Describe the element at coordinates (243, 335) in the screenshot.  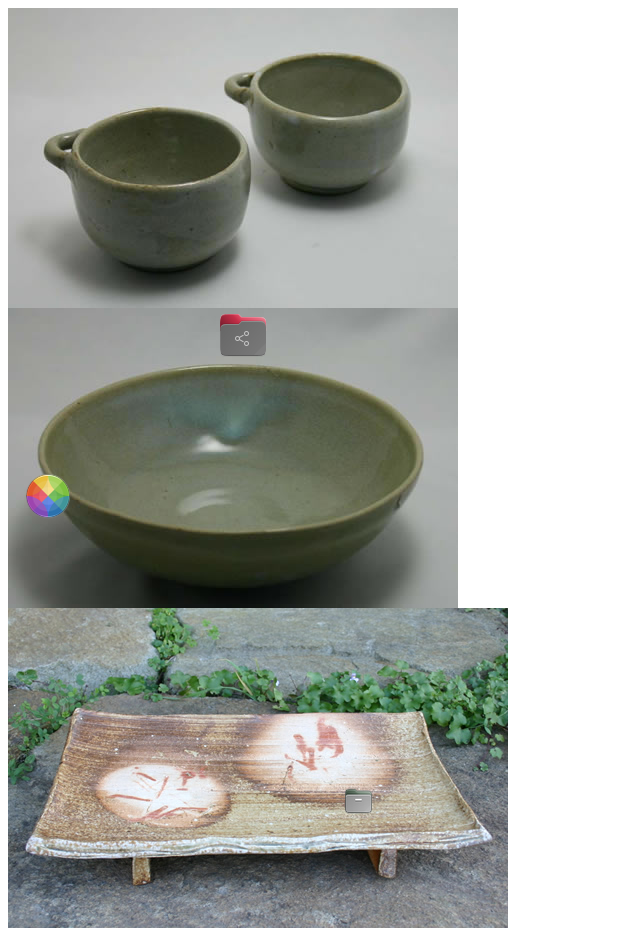
I see `access your public shared files folder` at that location.